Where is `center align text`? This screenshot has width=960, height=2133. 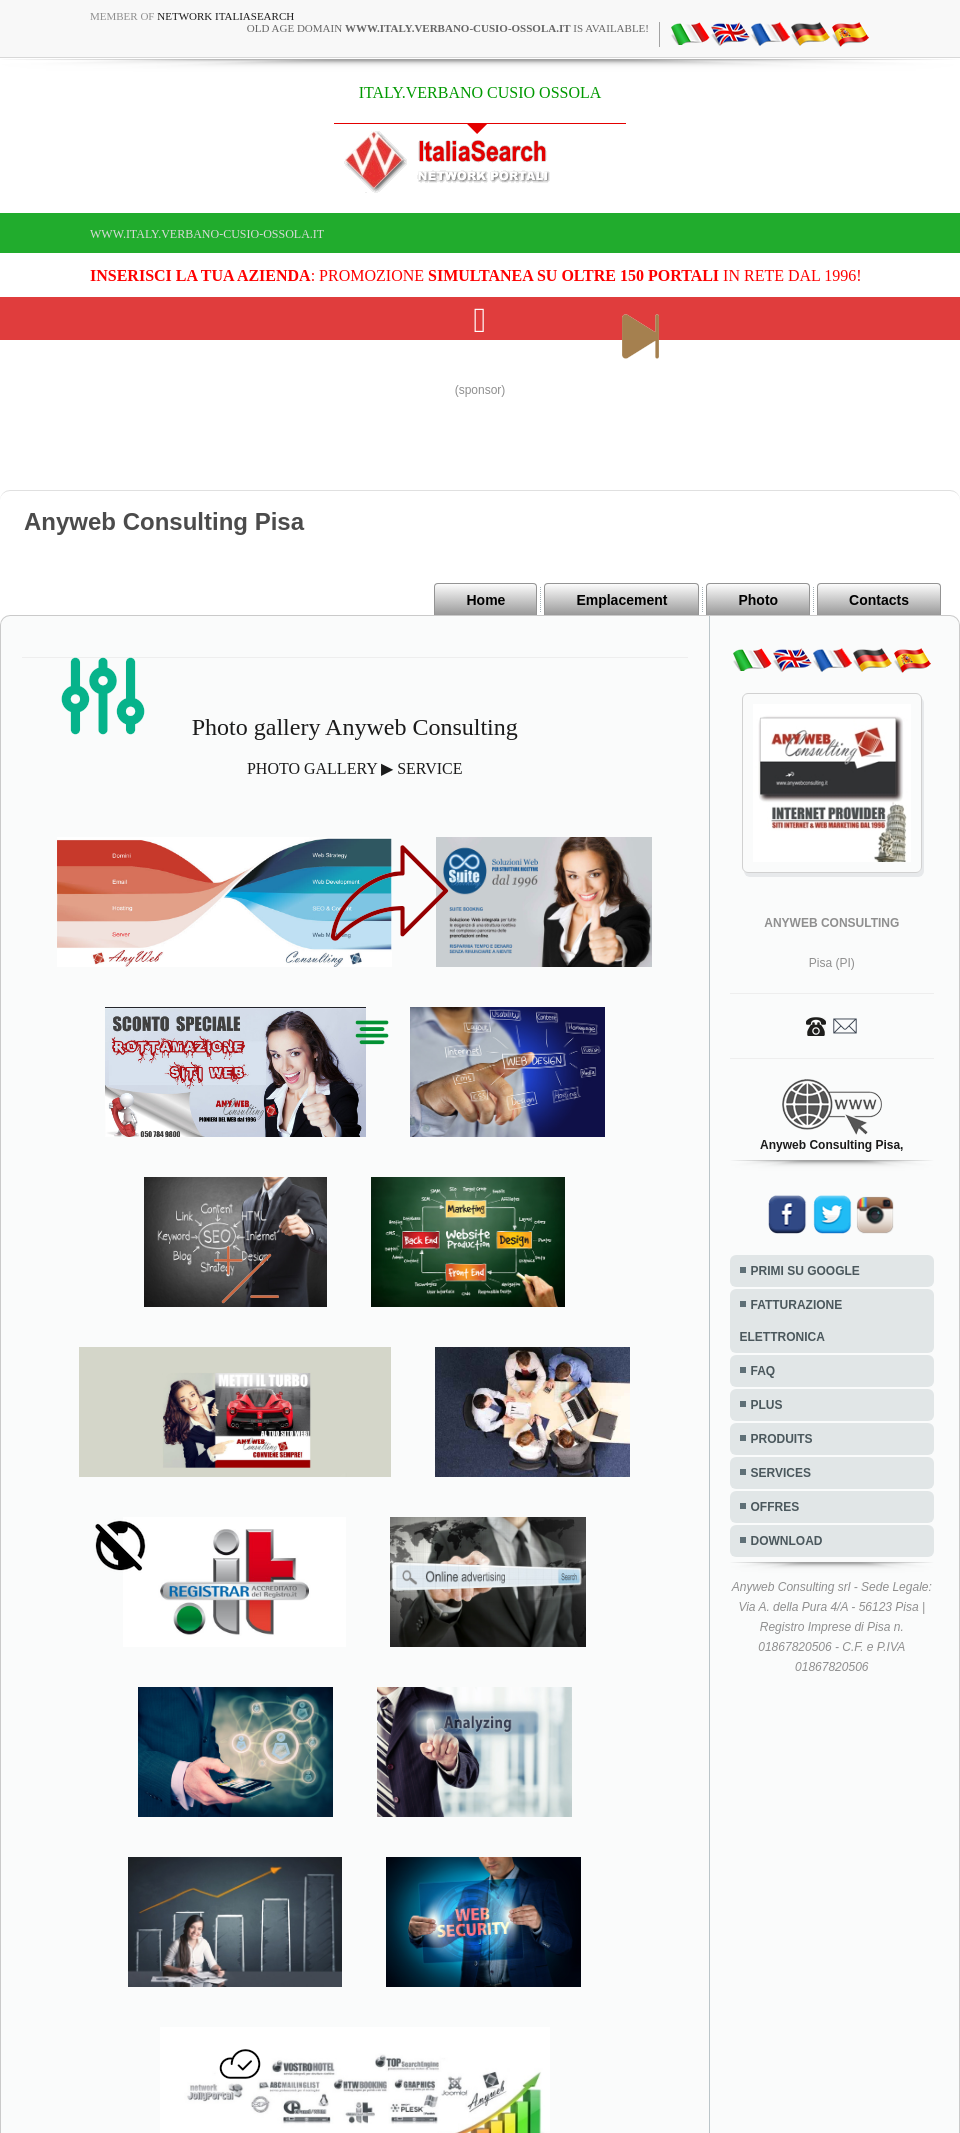 center align text is located at coordinates (372, 1033).